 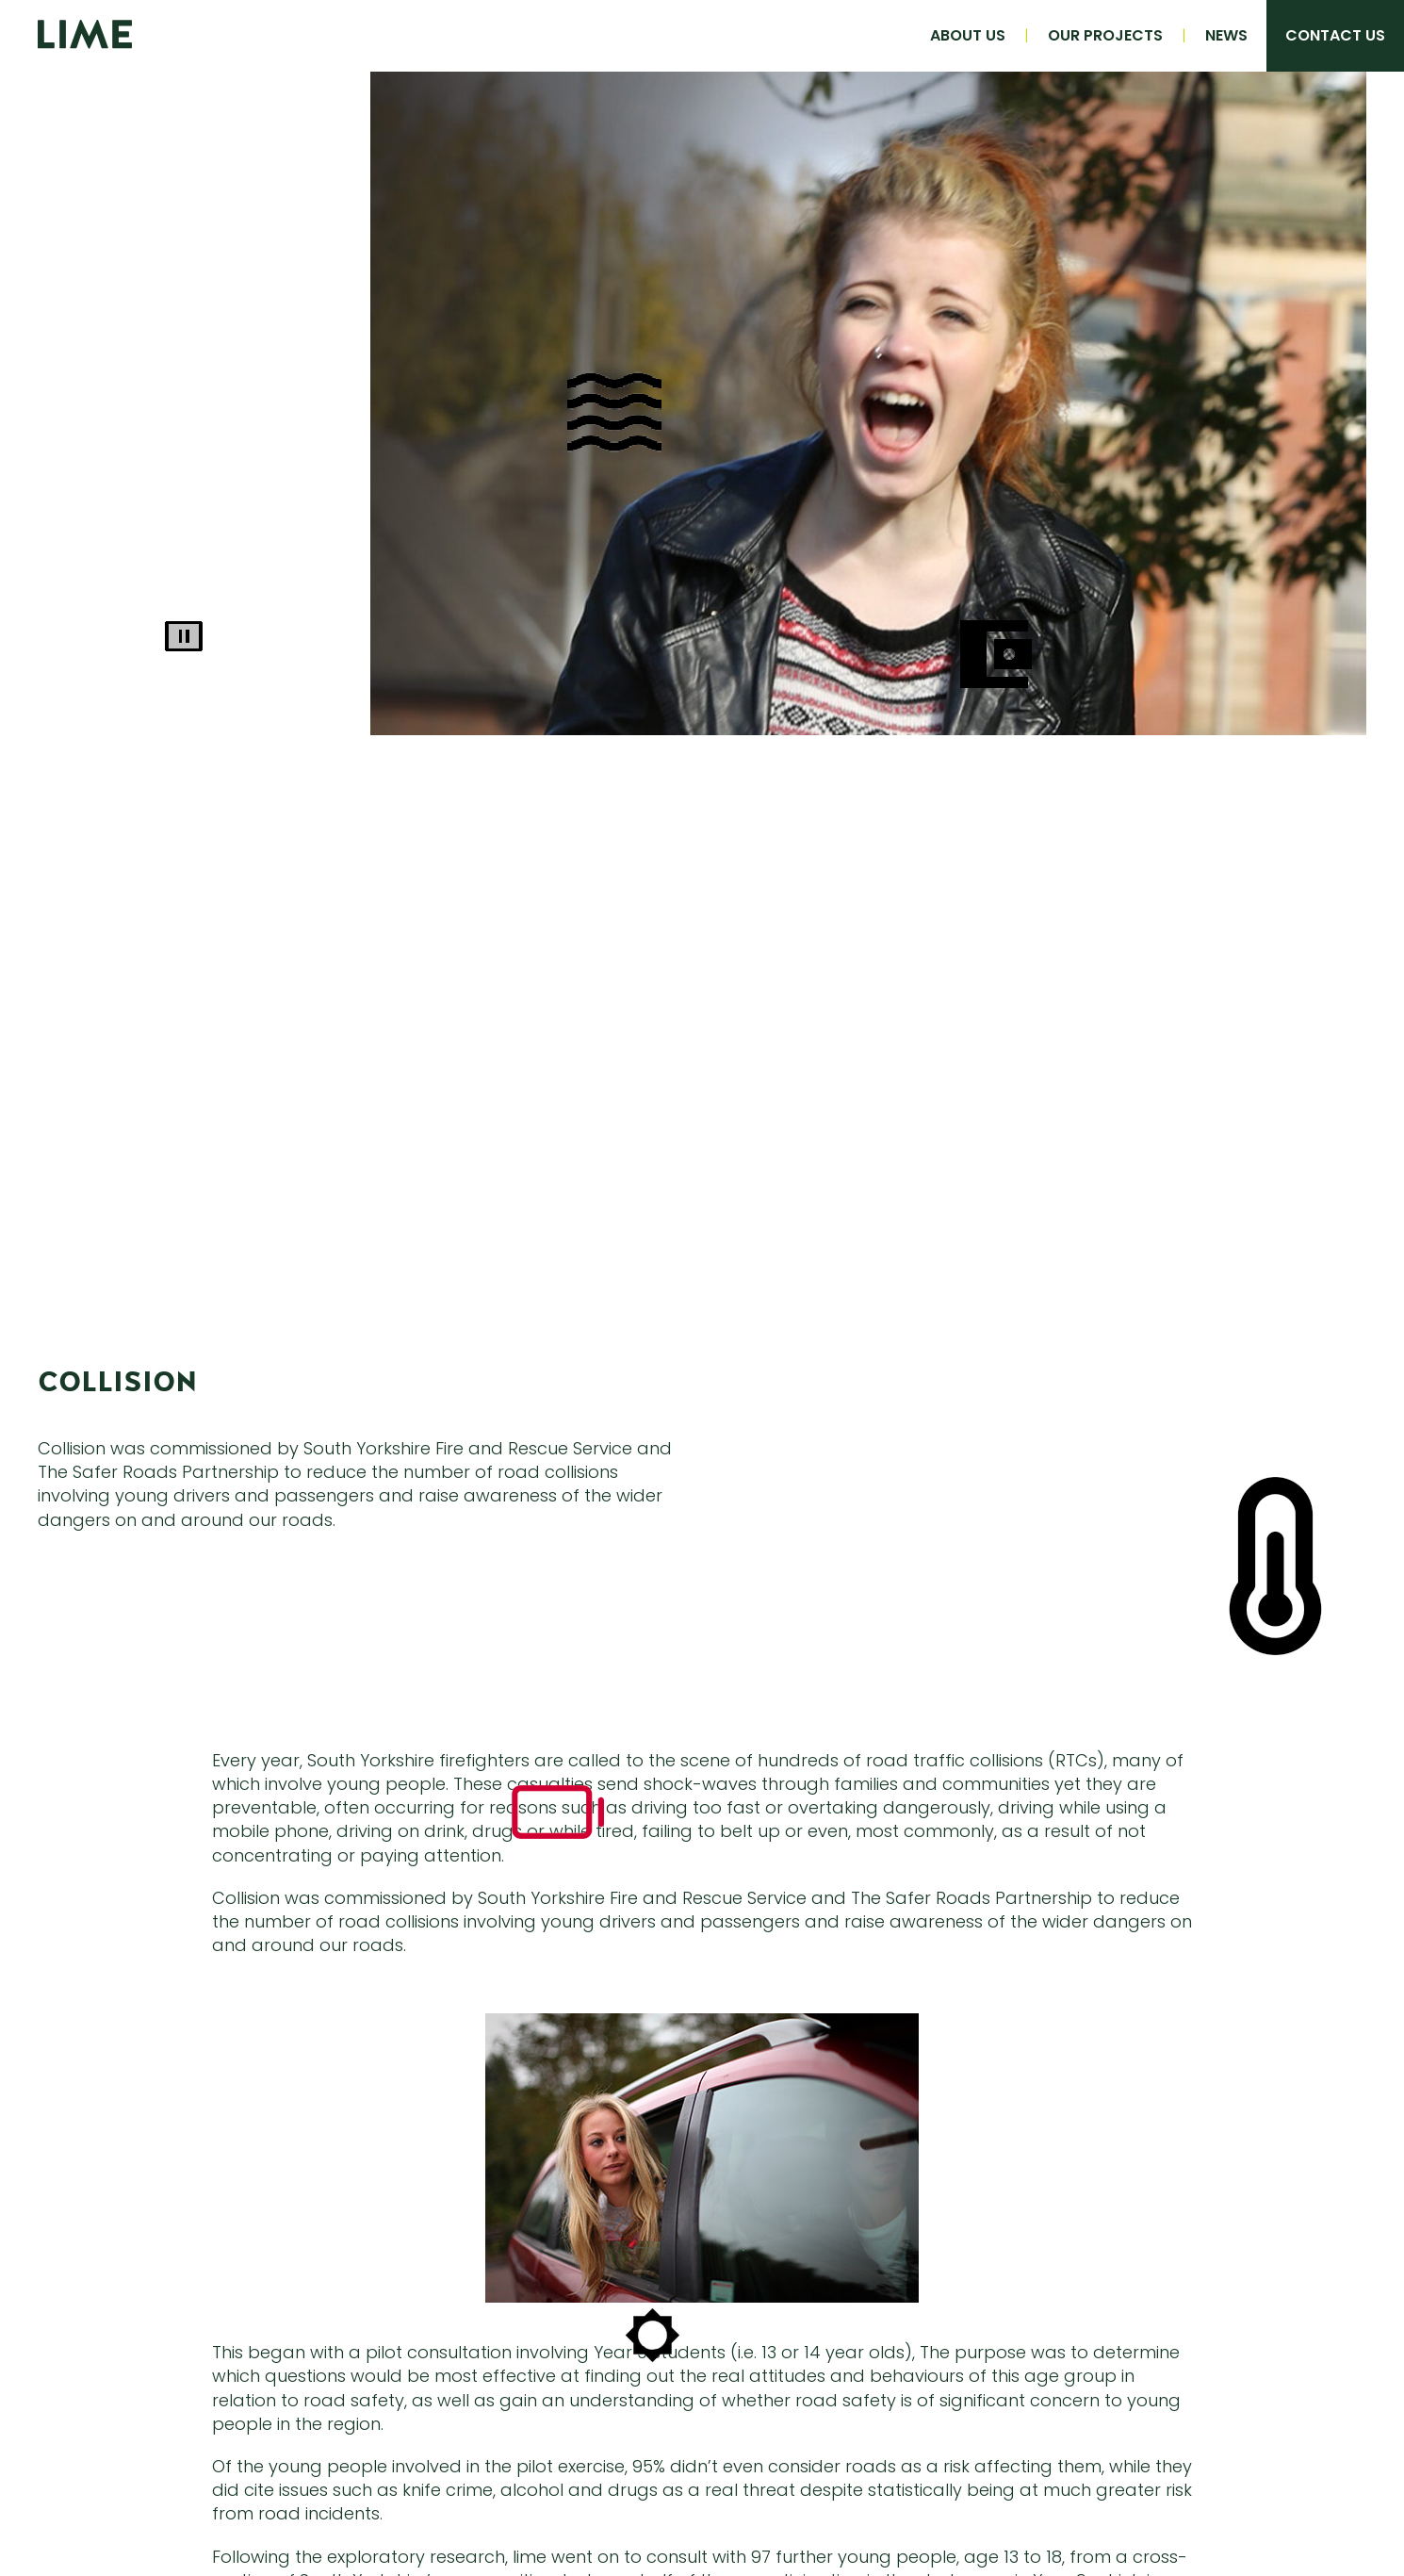 What do you see at coordinates (556, 1812) in the screenshot?
I see `indicates battery is completely drained` at bounding box center [556, 1812].